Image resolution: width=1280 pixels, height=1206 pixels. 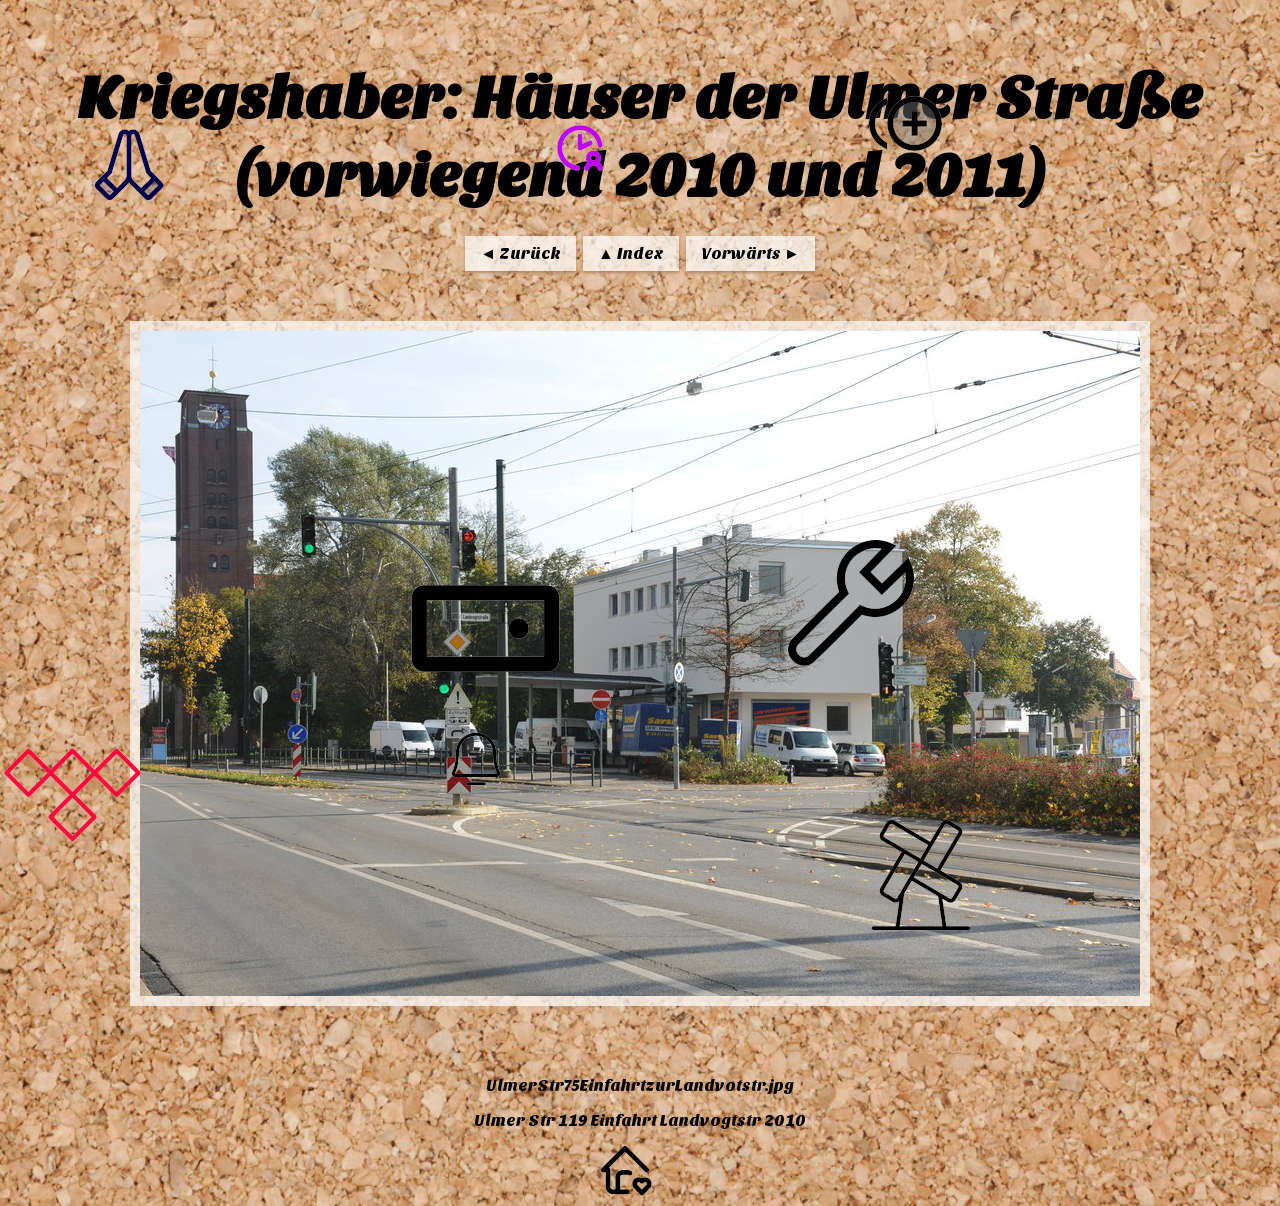 What do you see at coordinates (129, 166) in the screenshot?
I see `access prayer or meditation features` at bounding box center [129, 166].